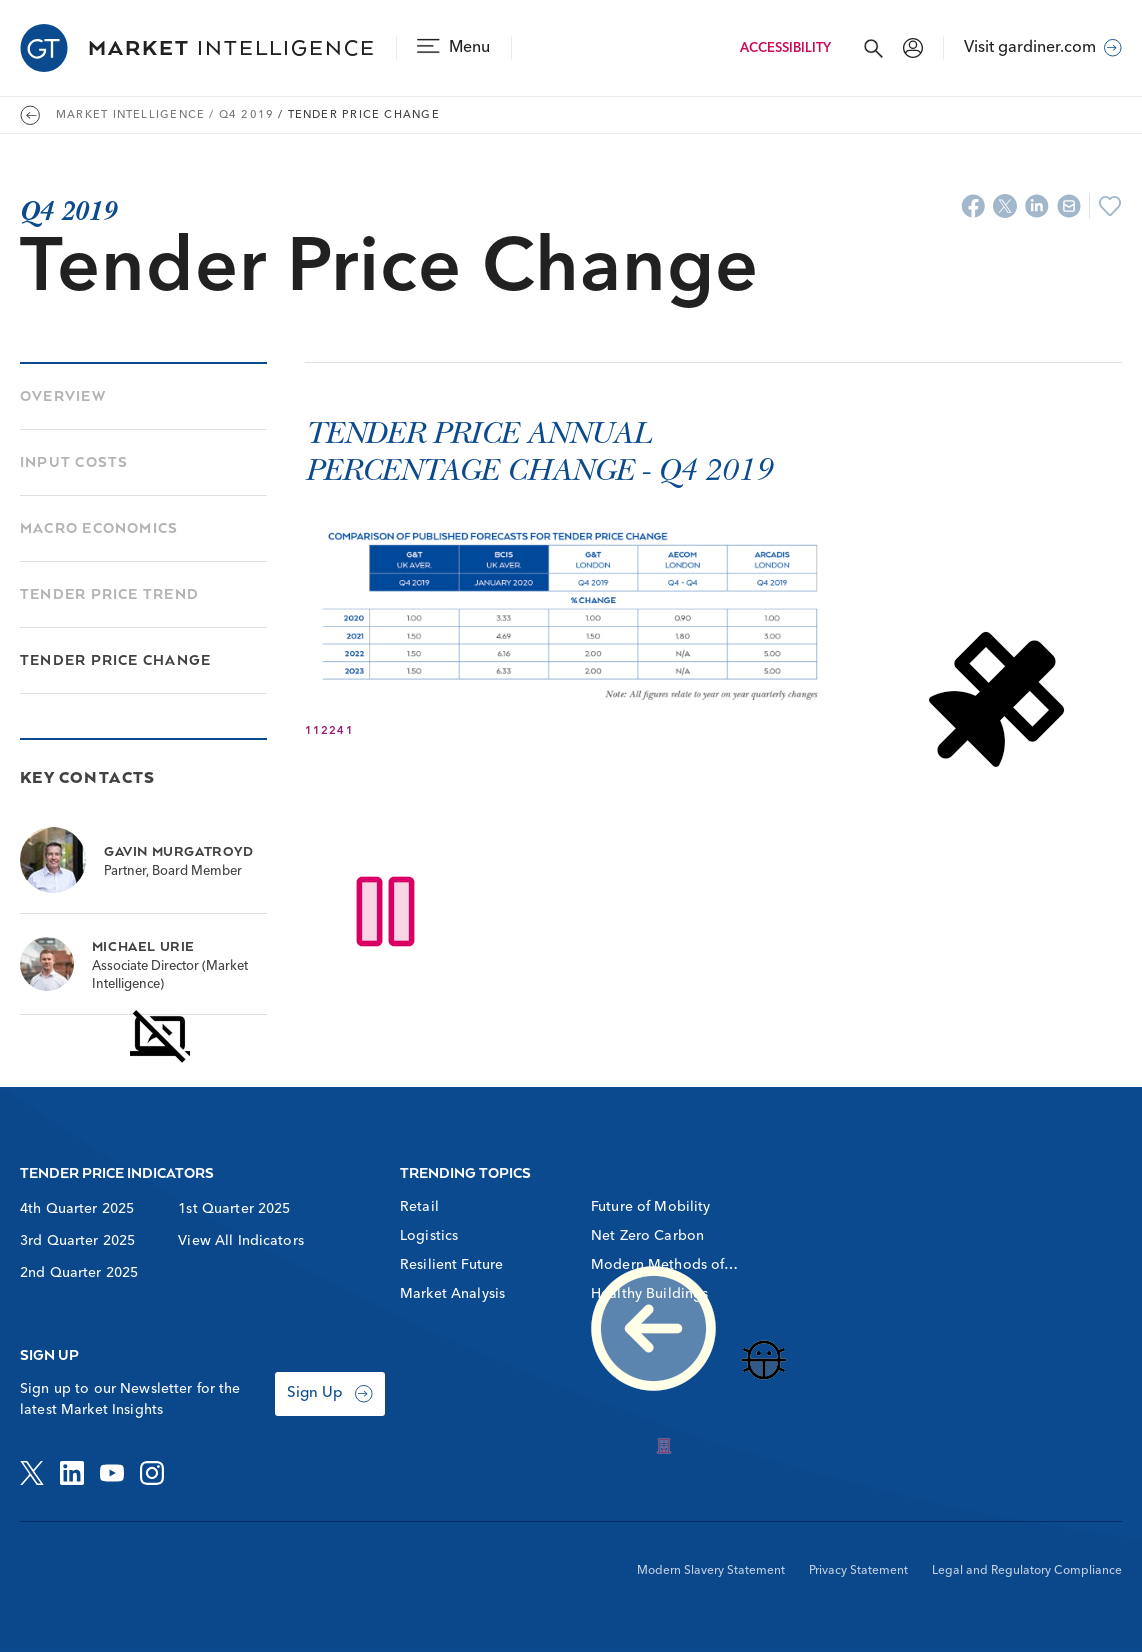 The image size is (1142, 1652). I want to click on switch to column layout view, so click(385, 911).